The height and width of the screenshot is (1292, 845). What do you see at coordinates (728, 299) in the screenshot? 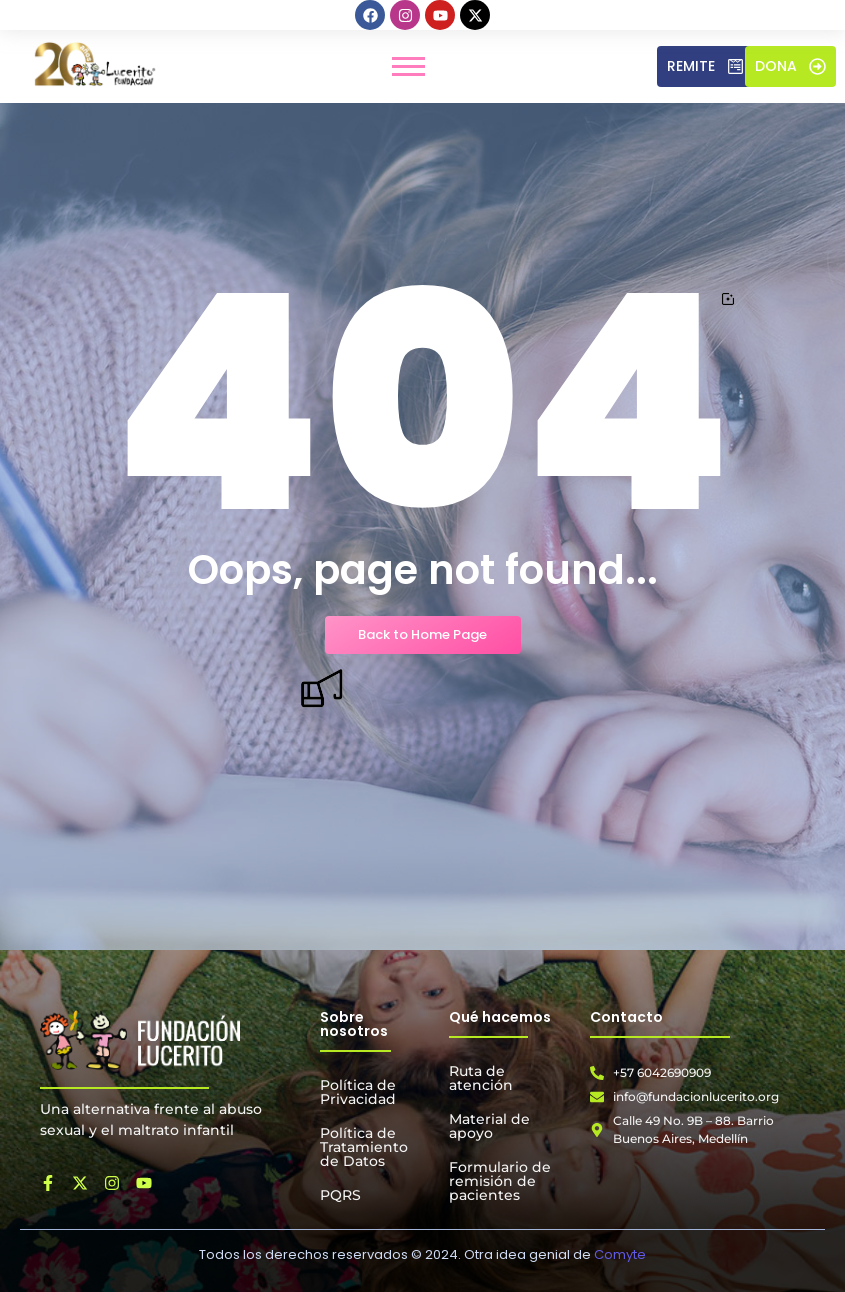
I see `apply a filter or effect to a photo` at bounding box center [728, 299].